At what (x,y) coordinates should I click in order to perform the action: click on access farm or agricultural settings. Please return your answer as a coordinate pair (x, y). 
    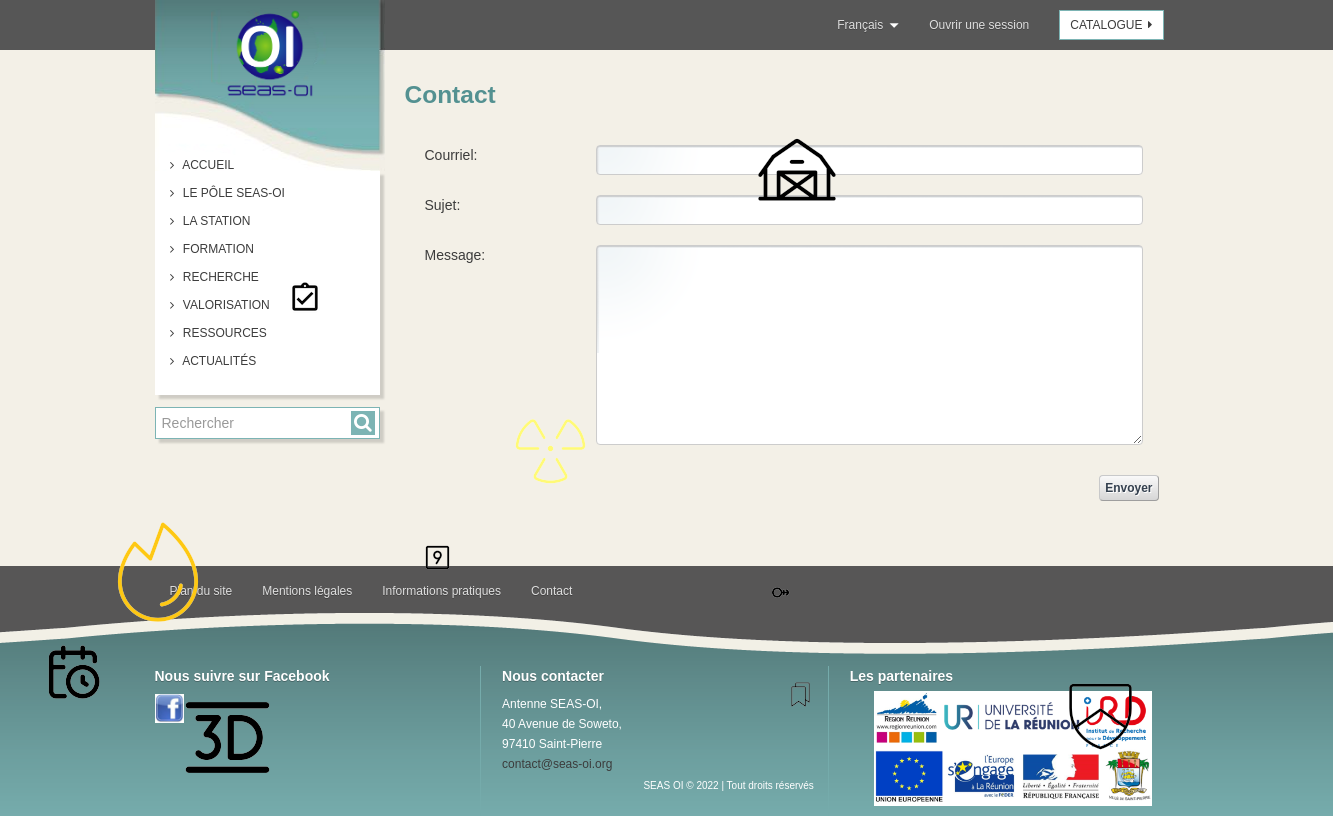
    Looking at the image, I should click on (797, 175).